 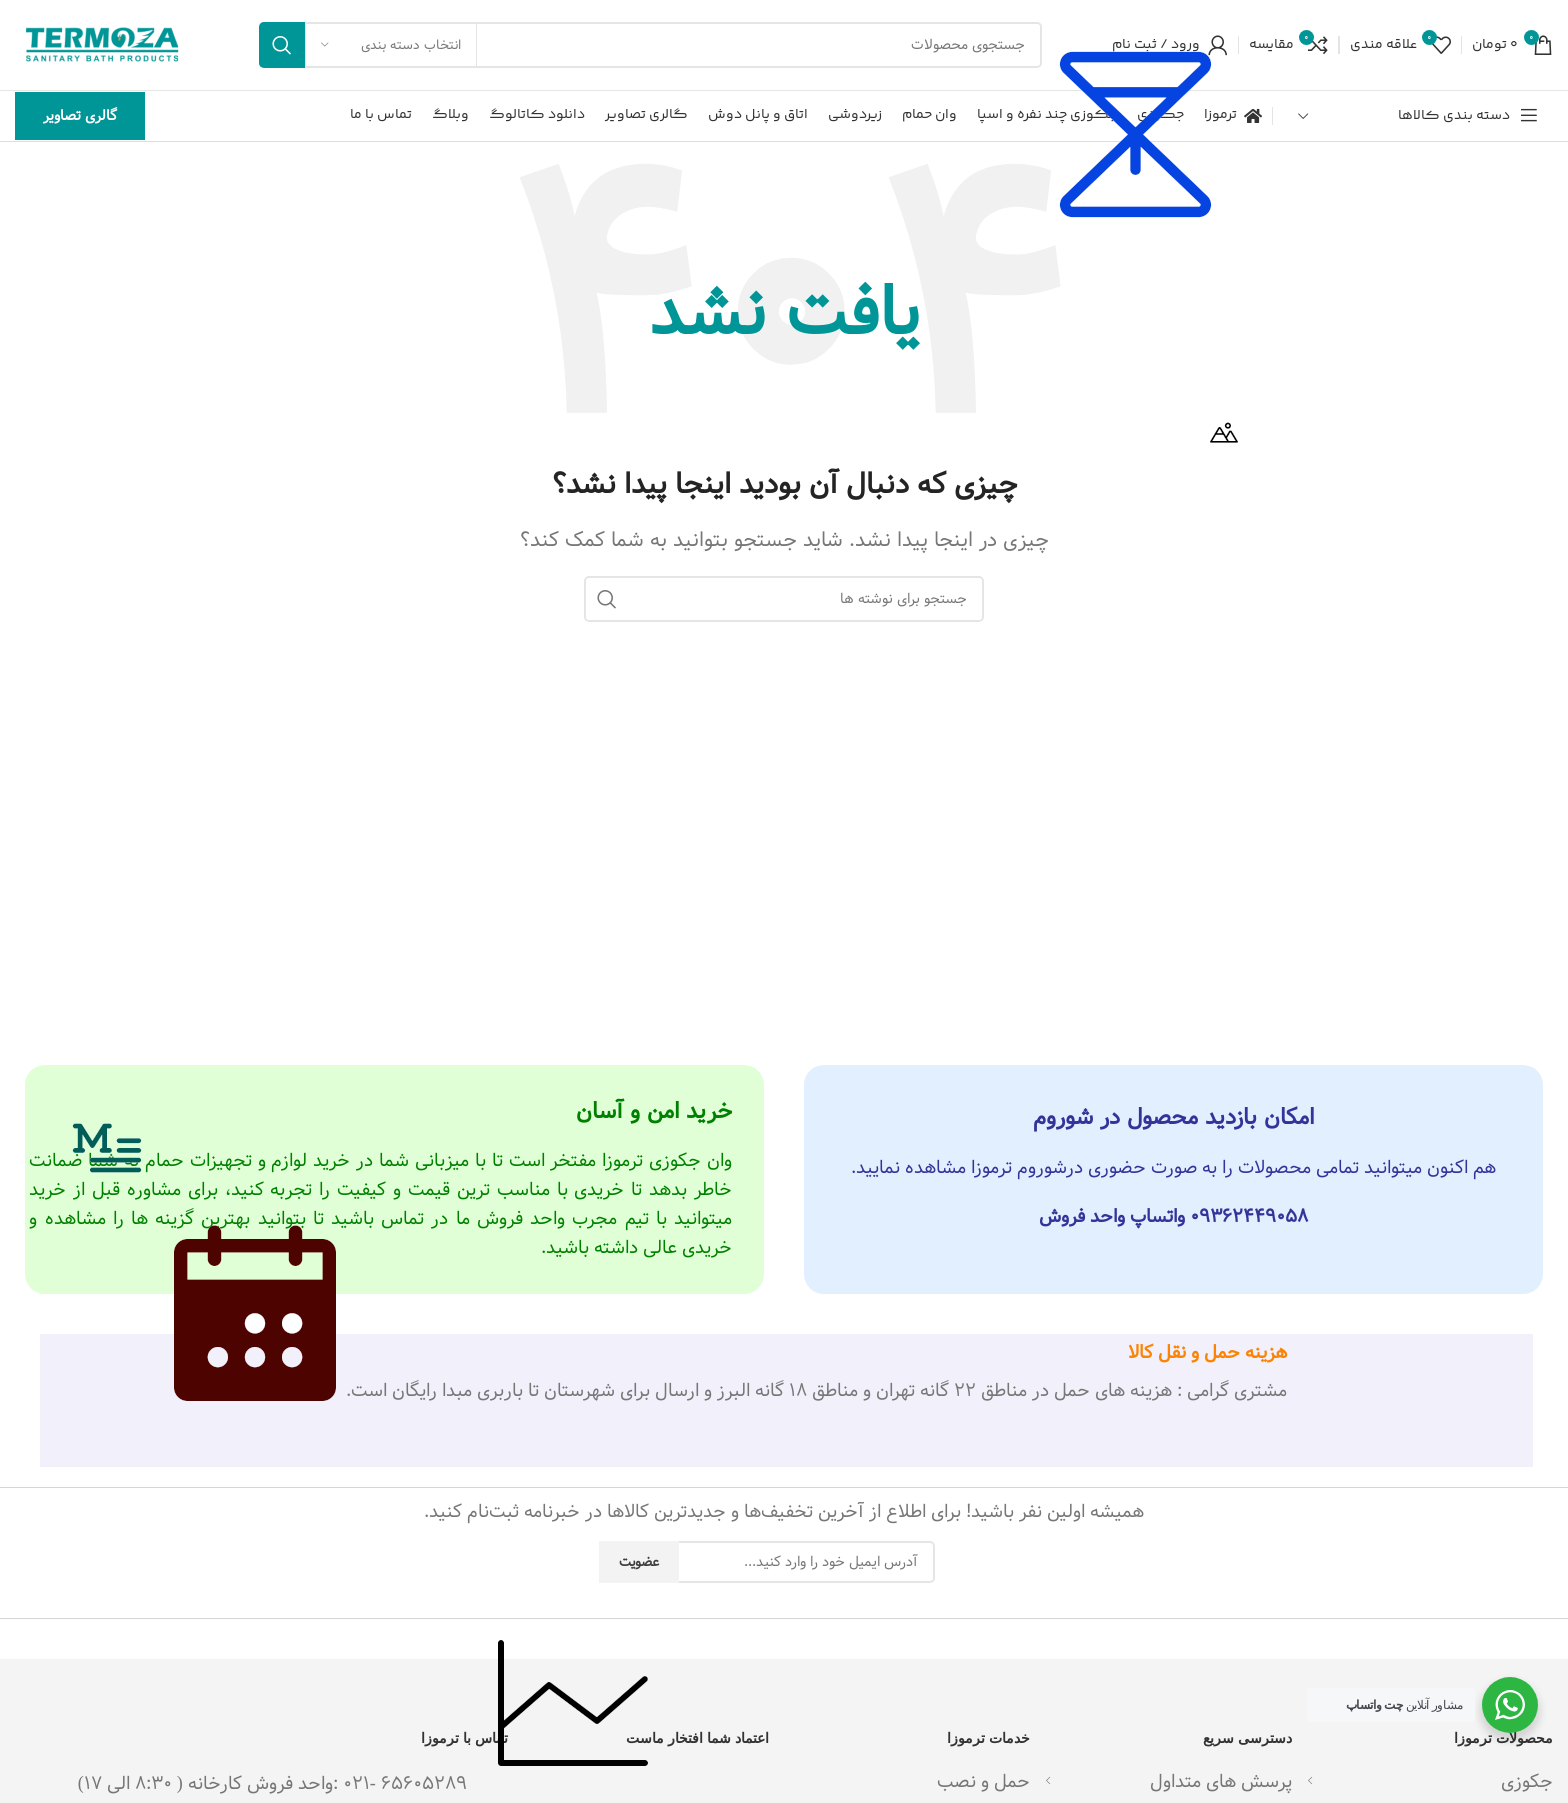 I want to click on indicates a process is in progress, so click(x=1135, y=134).